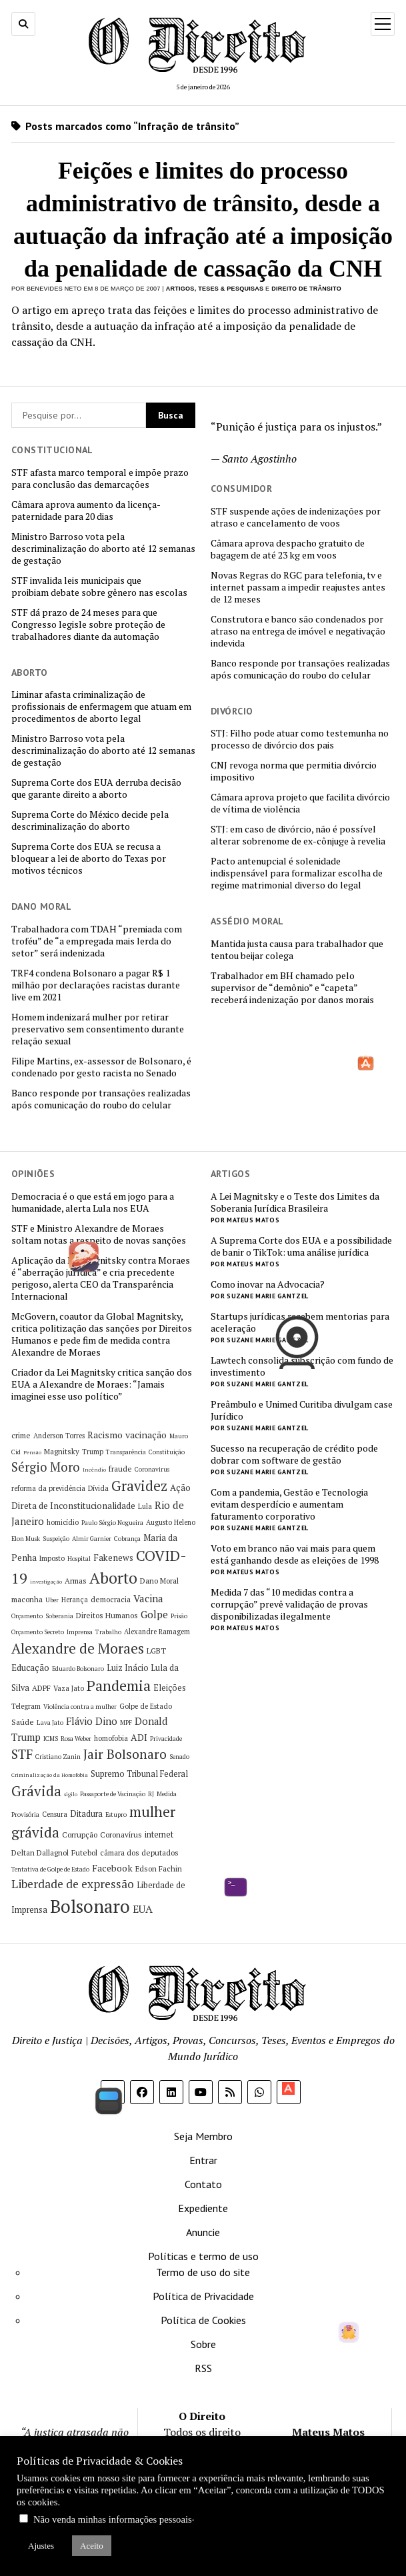  What do you see at coordinates (109, 2101) in the screenshot?
I see `adjust desktop activity and workspace settings` at bounding box center [109, 2101].